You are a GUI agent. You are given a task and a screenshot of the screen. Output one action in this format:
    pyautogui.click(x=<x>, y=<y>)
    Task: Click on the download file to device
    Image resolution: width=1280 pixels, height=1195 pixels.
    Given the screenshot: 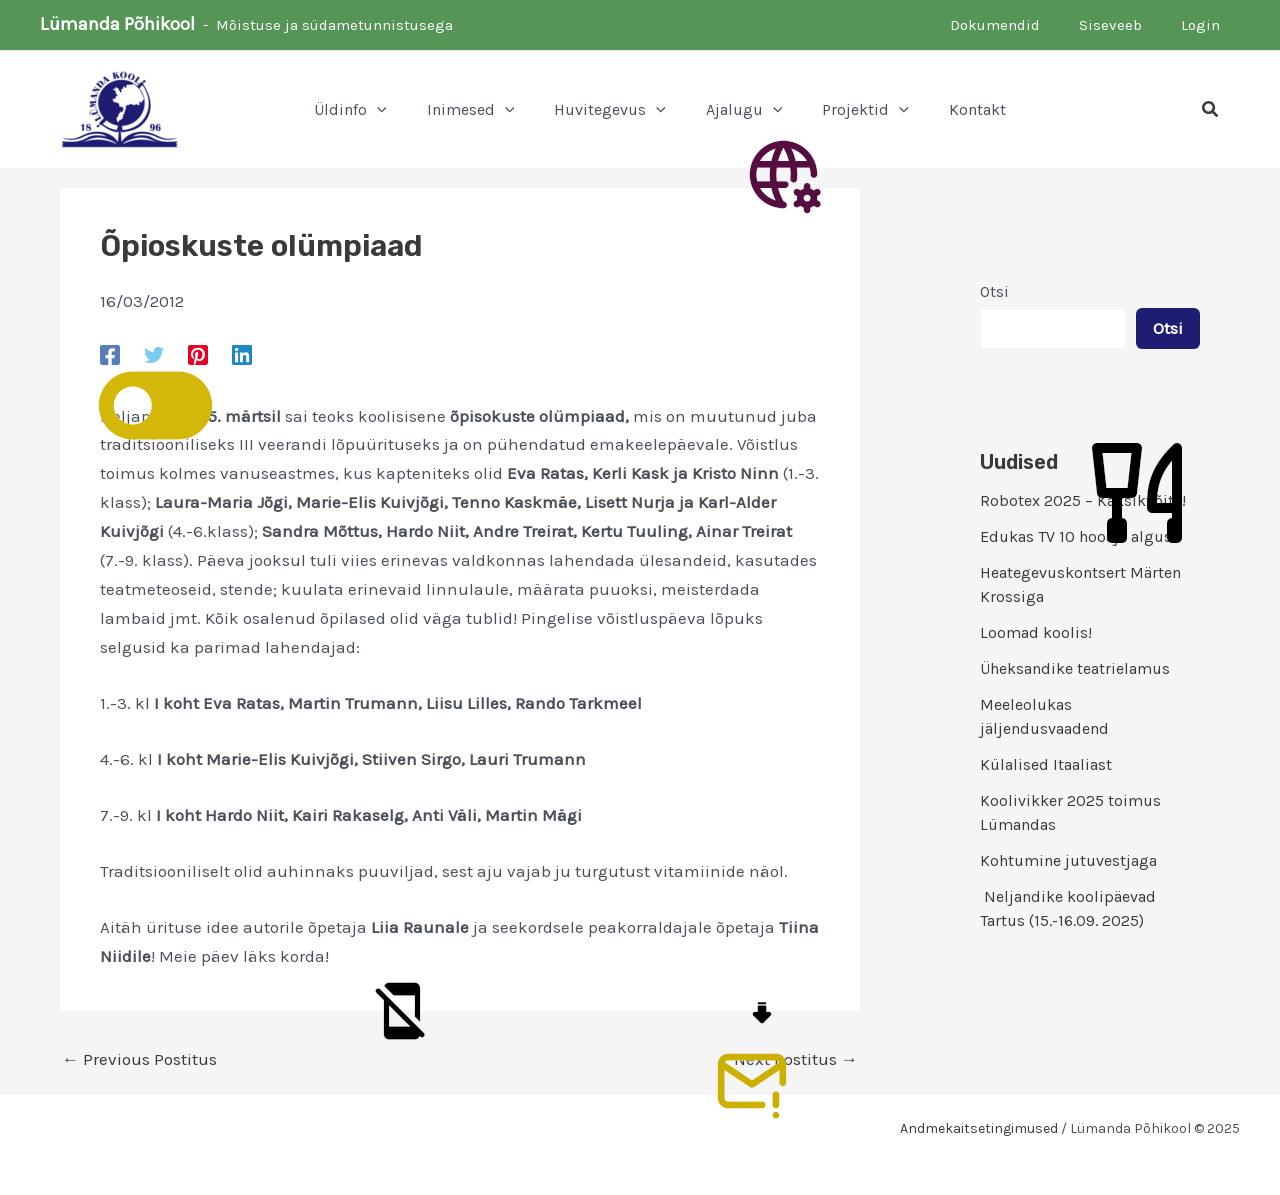 What is the action you would take?
    pyautogui.click(x=762, y=1013)
    